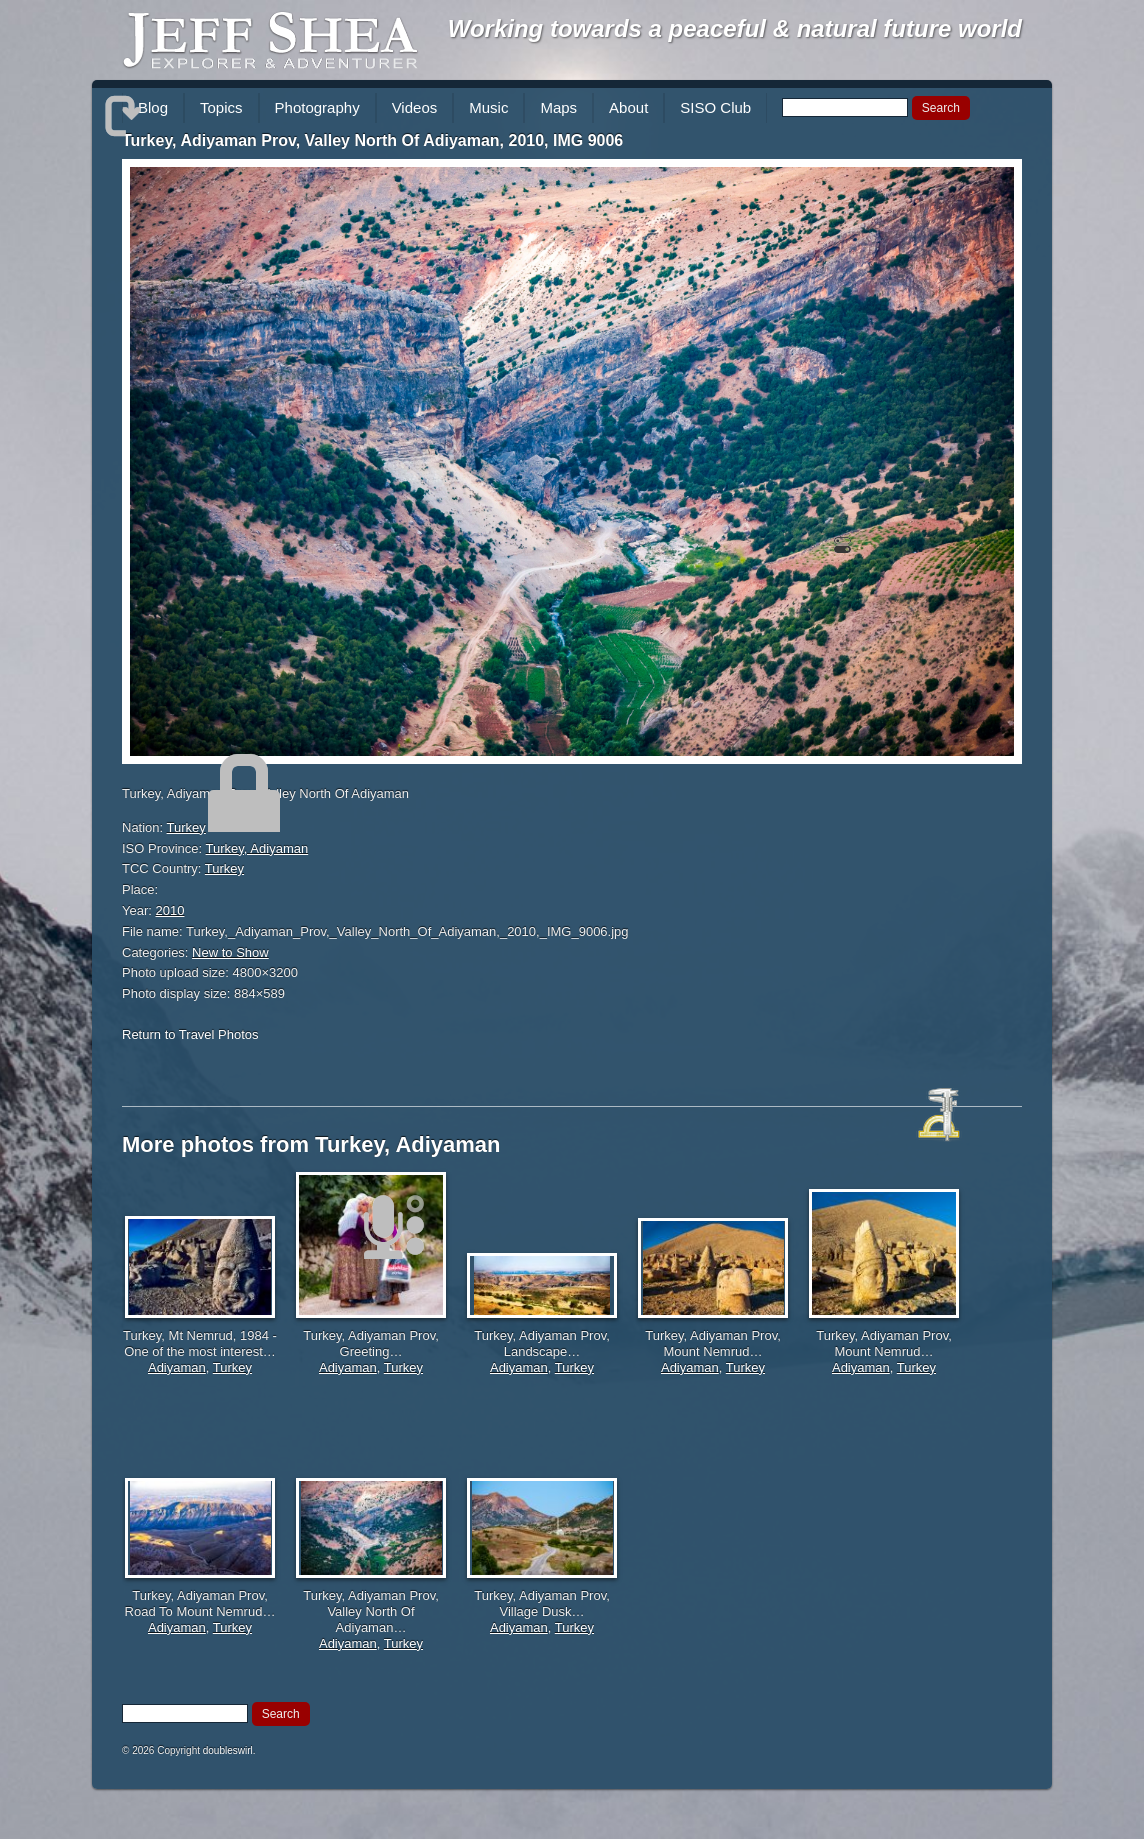  What do you see at coordinates (244, 796) in the screenshot?
I see `indicates content is locked or protected from editing` at bounding box center [244, 796].